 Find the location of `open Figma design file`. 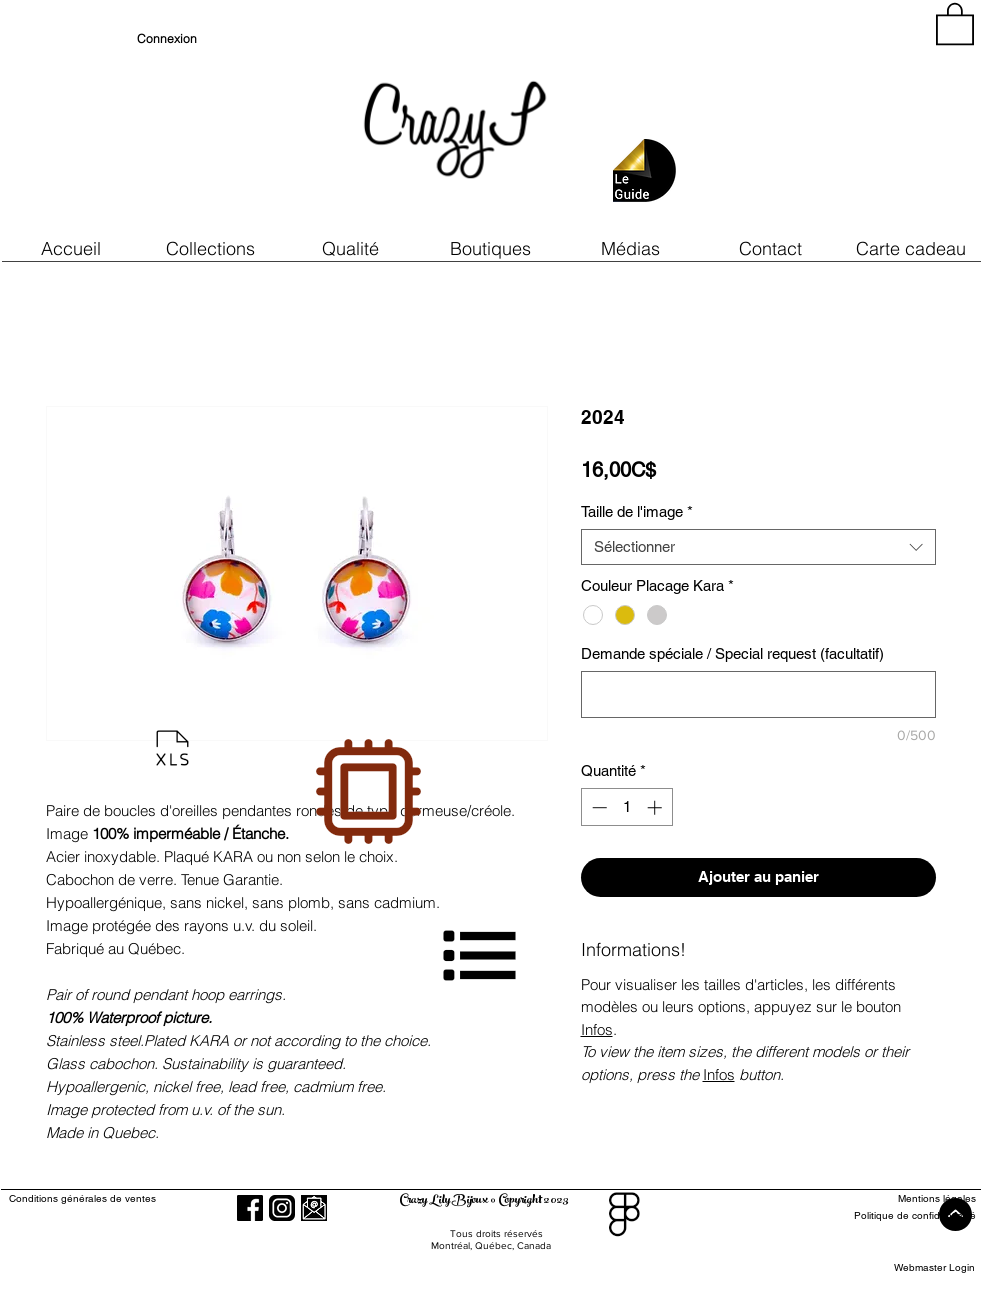

open Figma design file is located at coordinates (623, 1213).